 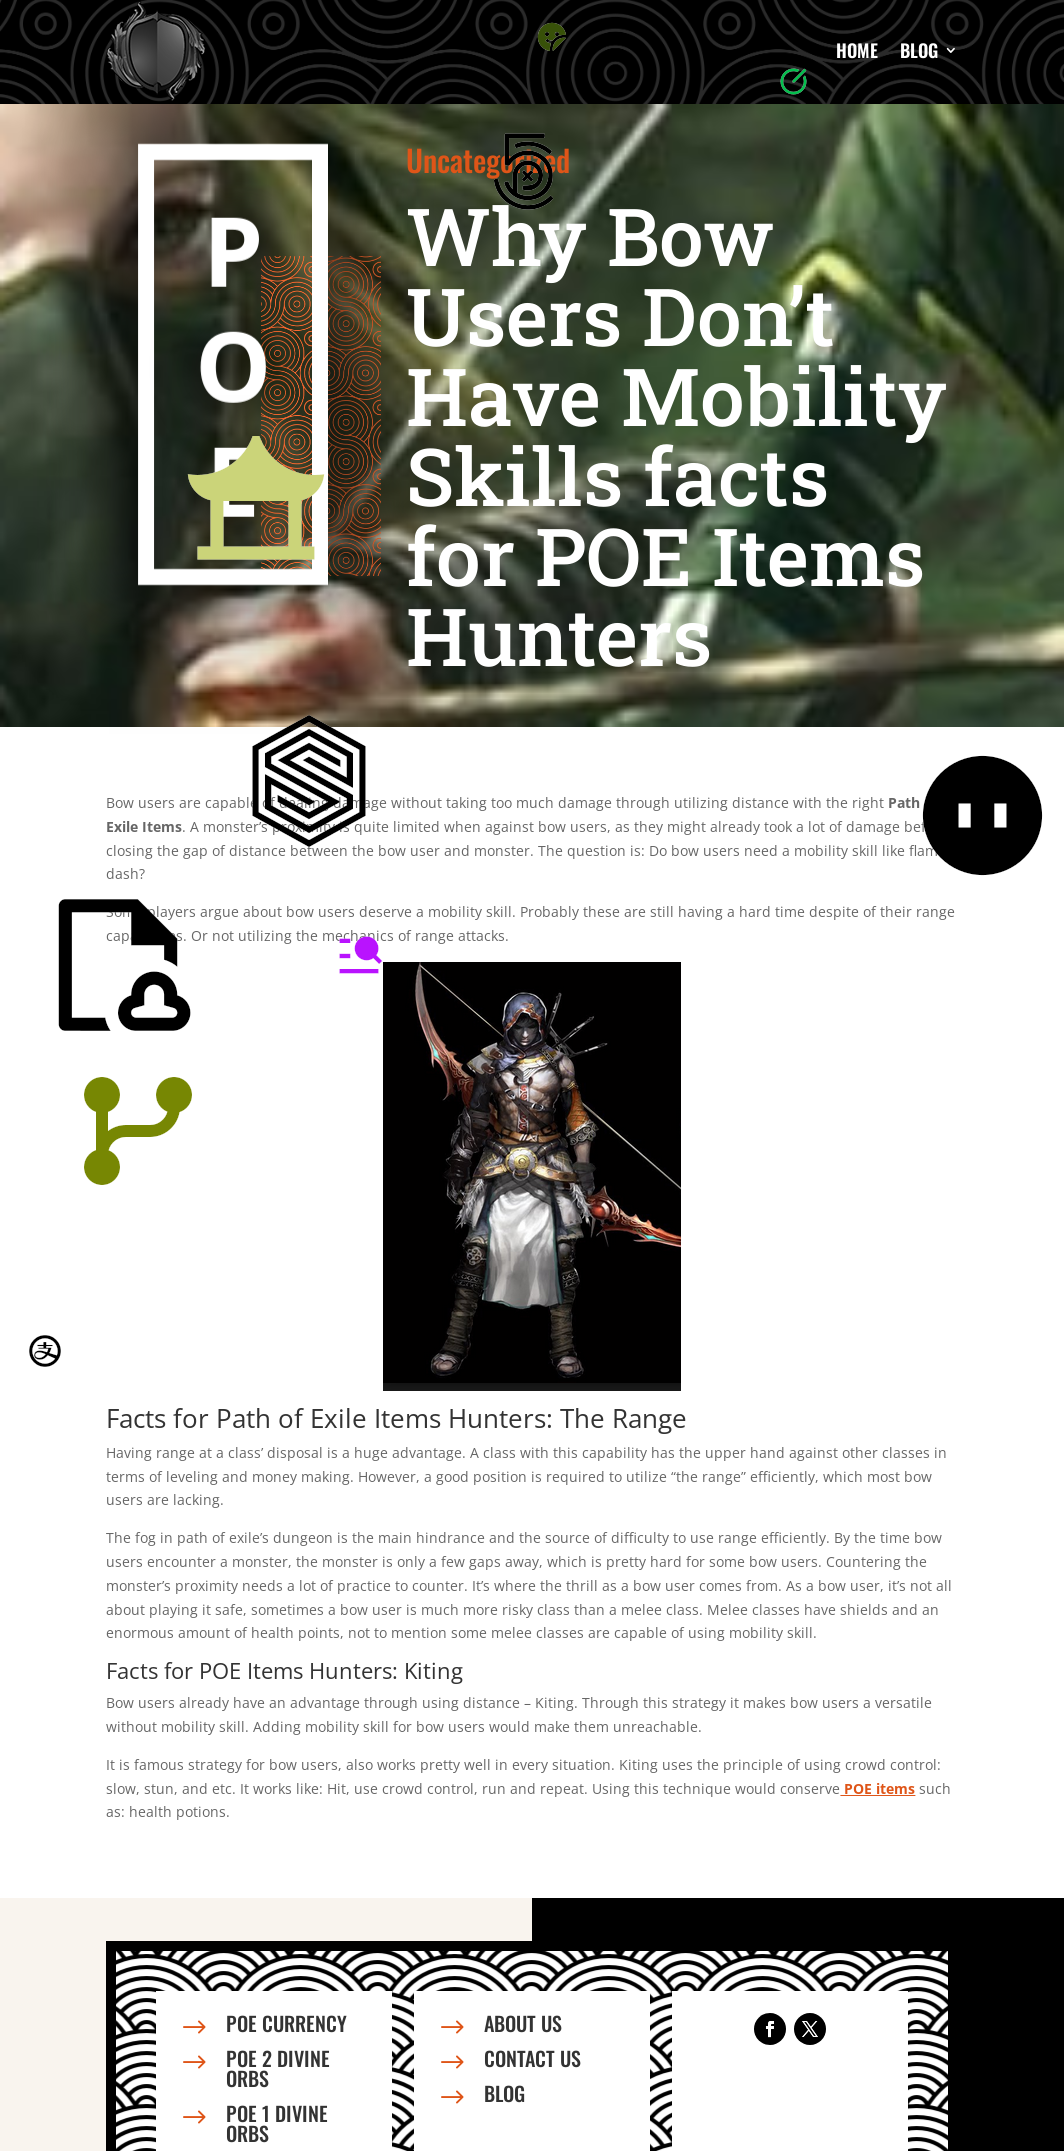 I want to click on add a sticker to your message, so click(x=552, y=37).